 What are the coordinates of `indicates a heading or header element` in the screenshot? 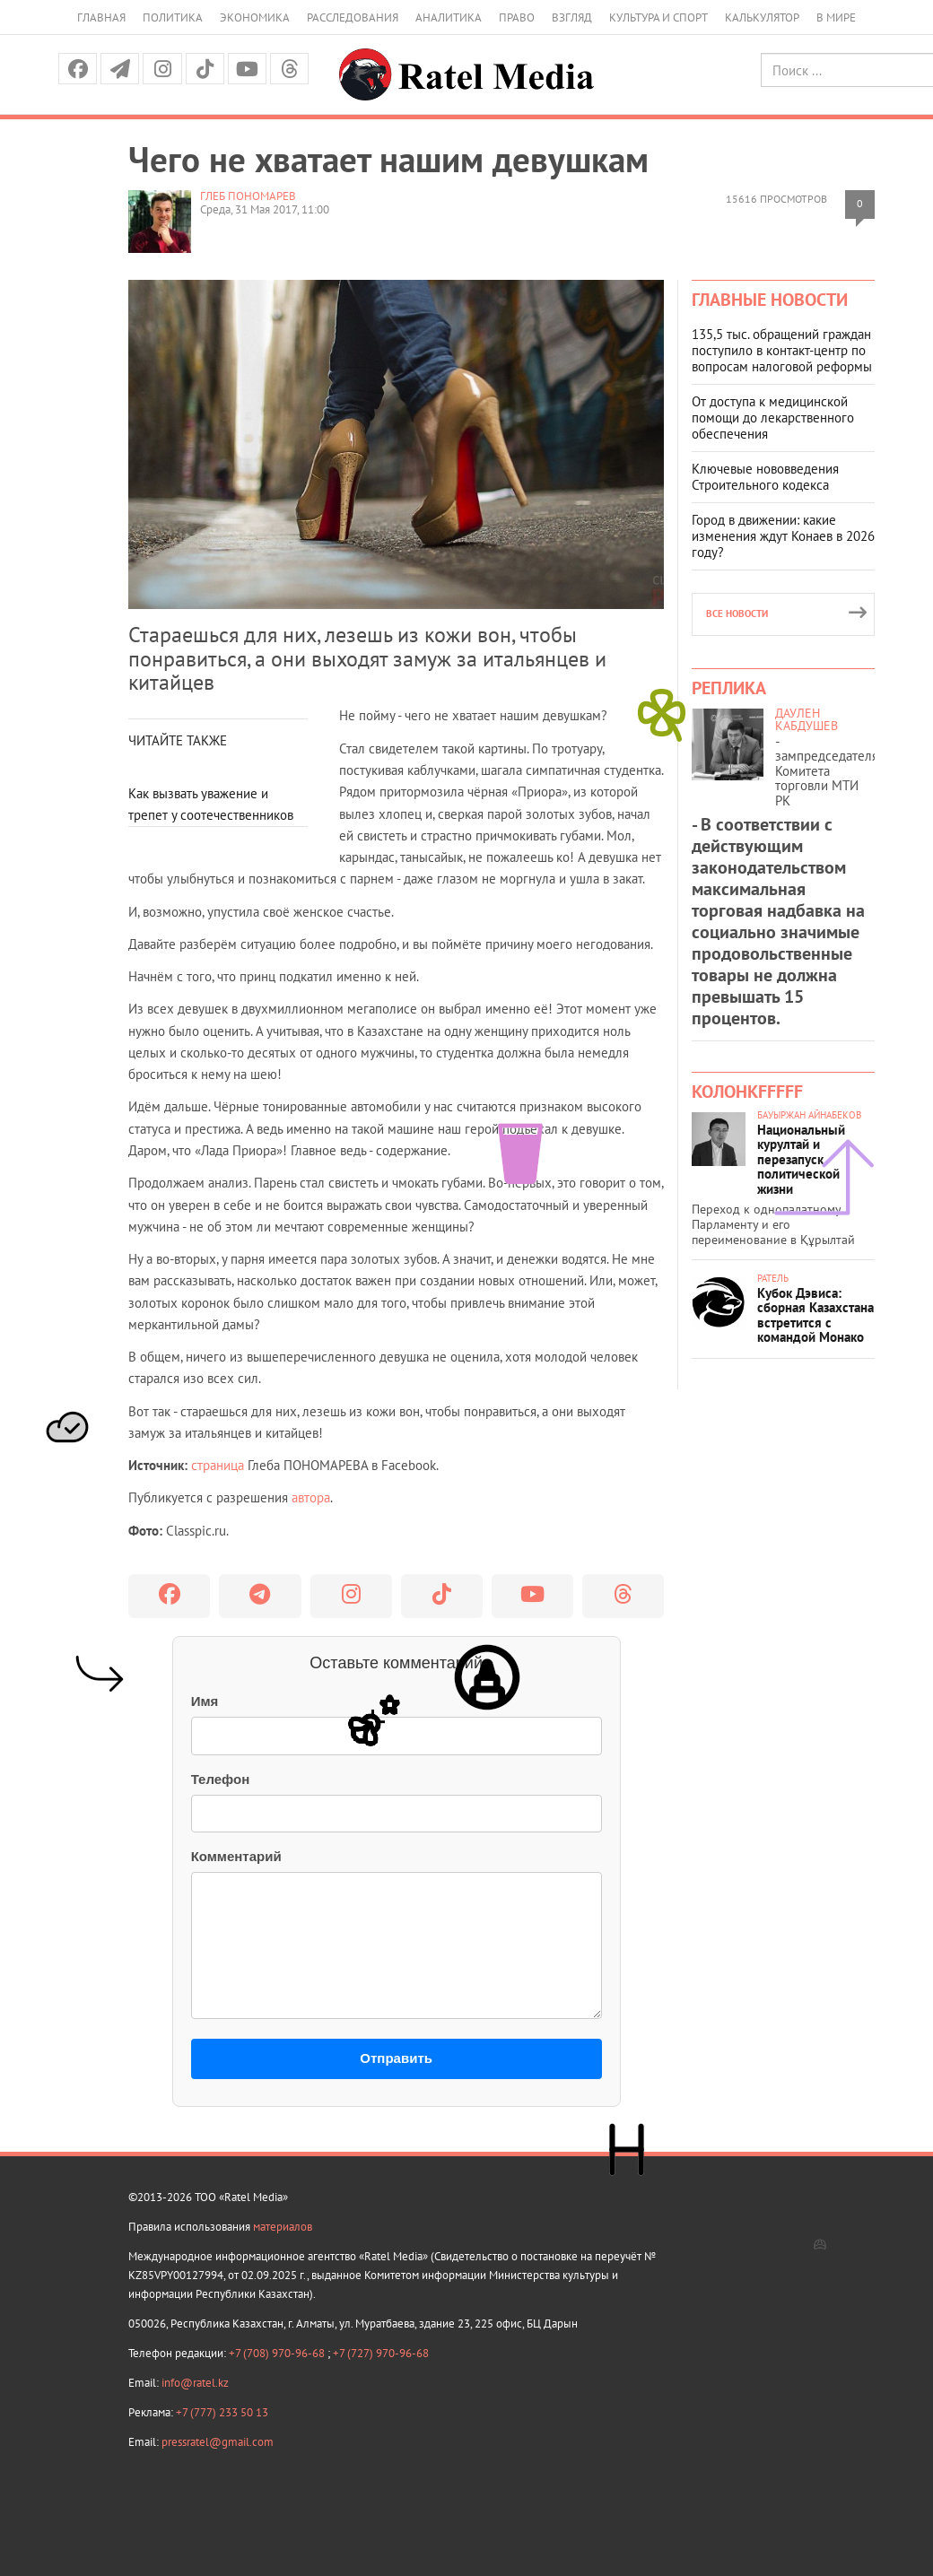 It's located at (626, 2149).